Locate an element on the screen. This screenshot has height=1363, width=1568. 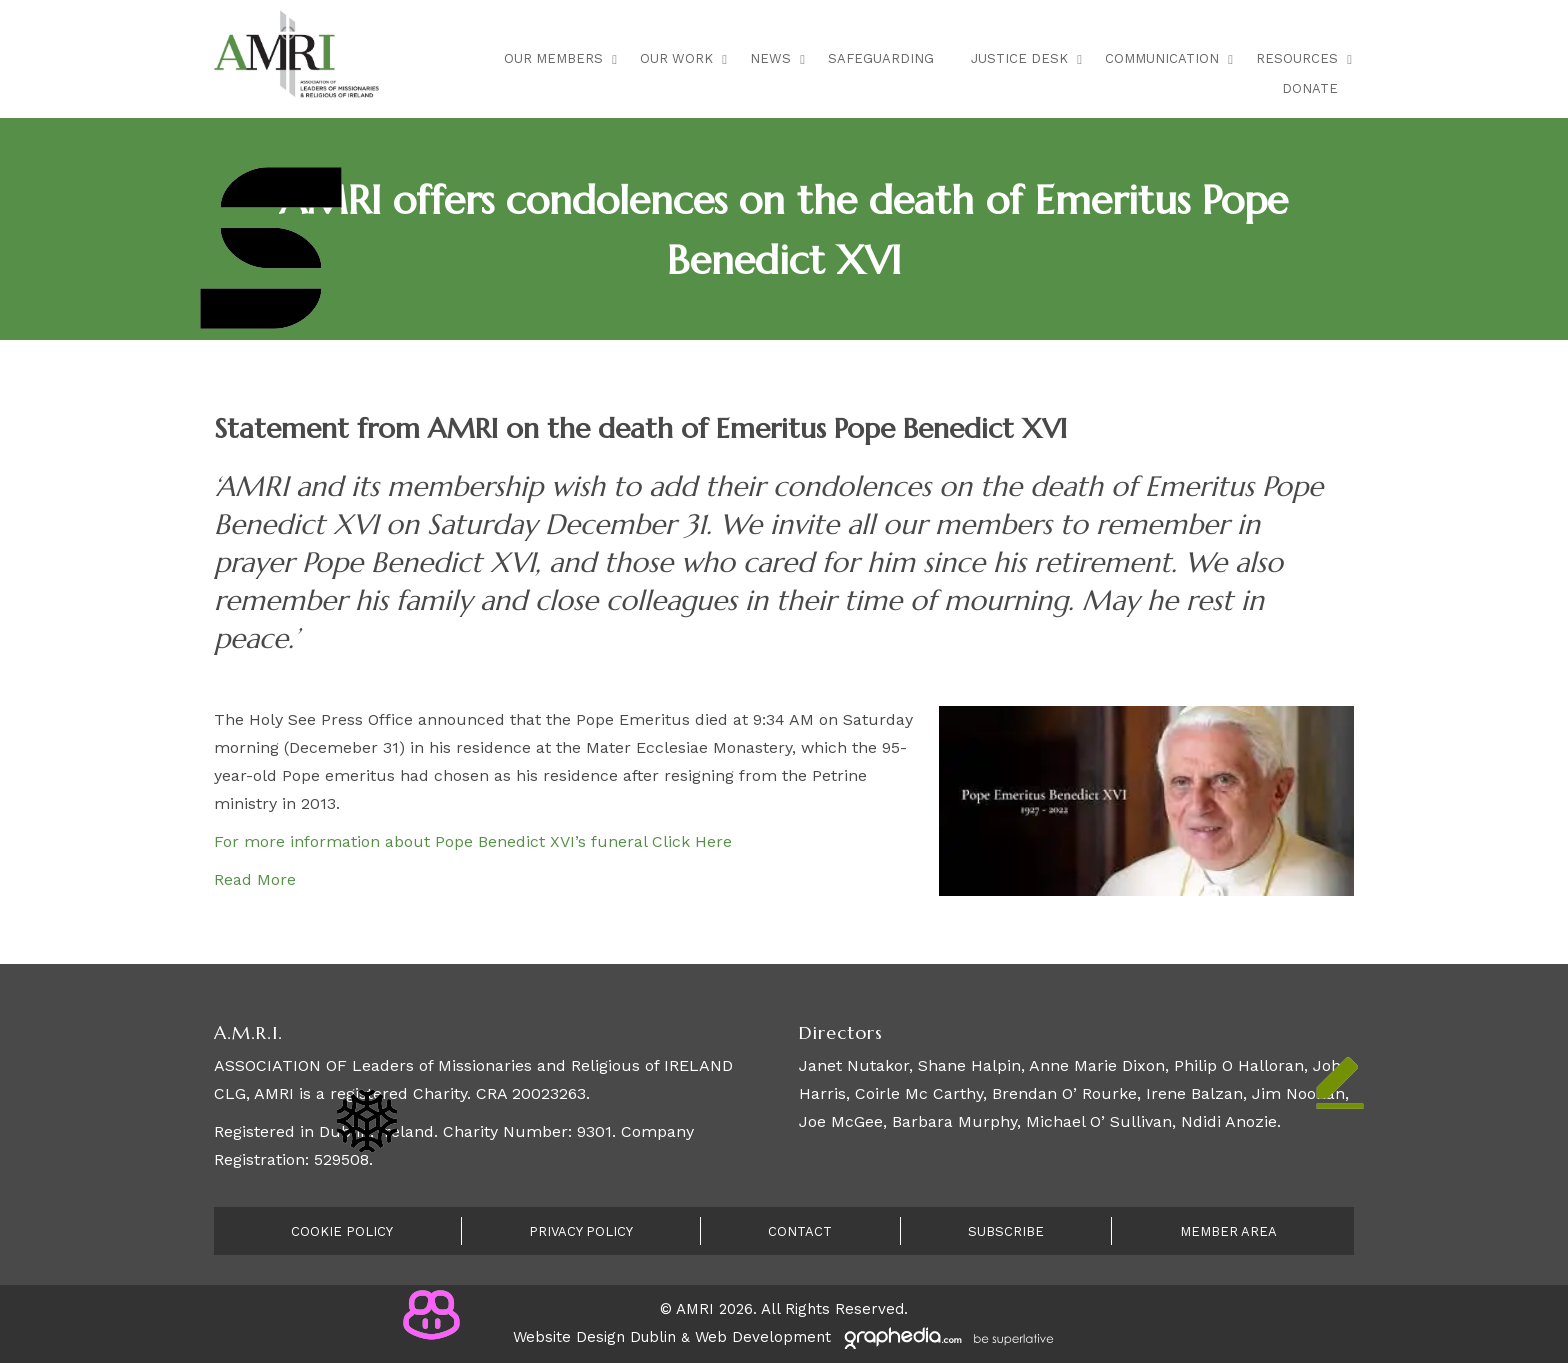
Picard Surgelés brand logo is located at coordinates (367, 1121).